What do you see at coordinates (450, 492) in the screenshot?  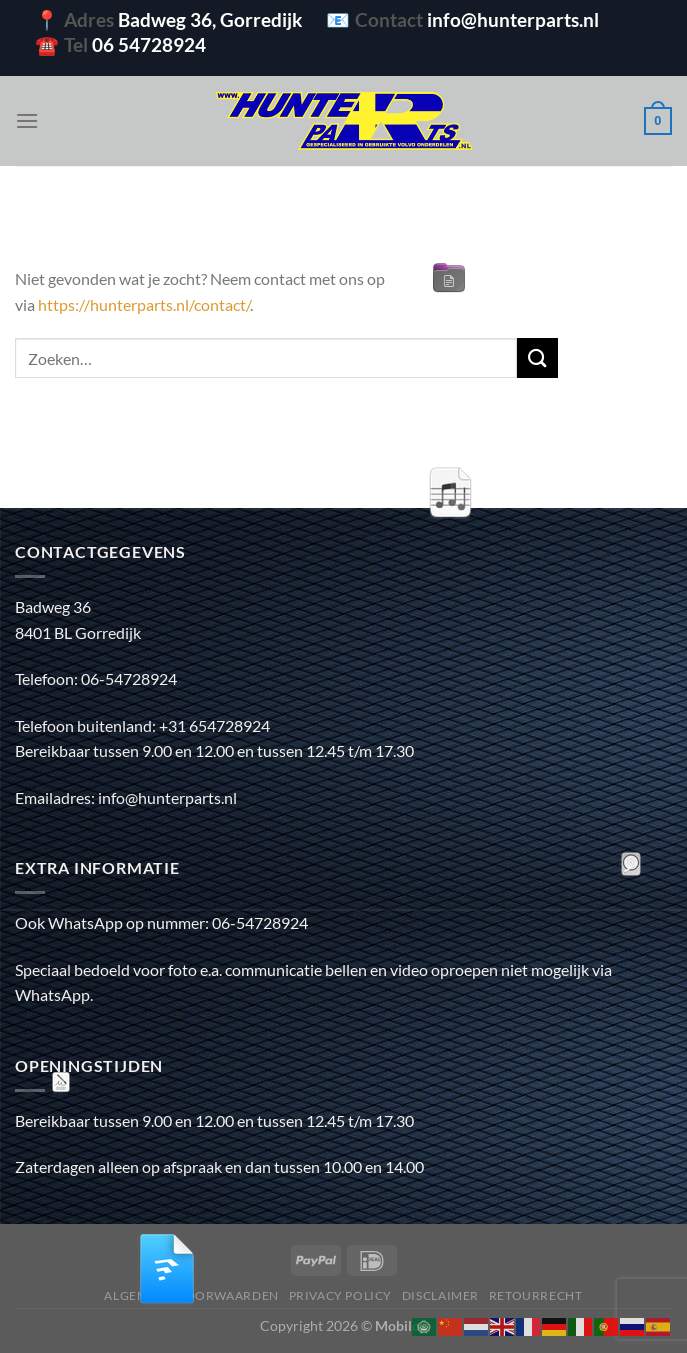 I see `an eMelody ringtone file` at bounding box center [450, 492].